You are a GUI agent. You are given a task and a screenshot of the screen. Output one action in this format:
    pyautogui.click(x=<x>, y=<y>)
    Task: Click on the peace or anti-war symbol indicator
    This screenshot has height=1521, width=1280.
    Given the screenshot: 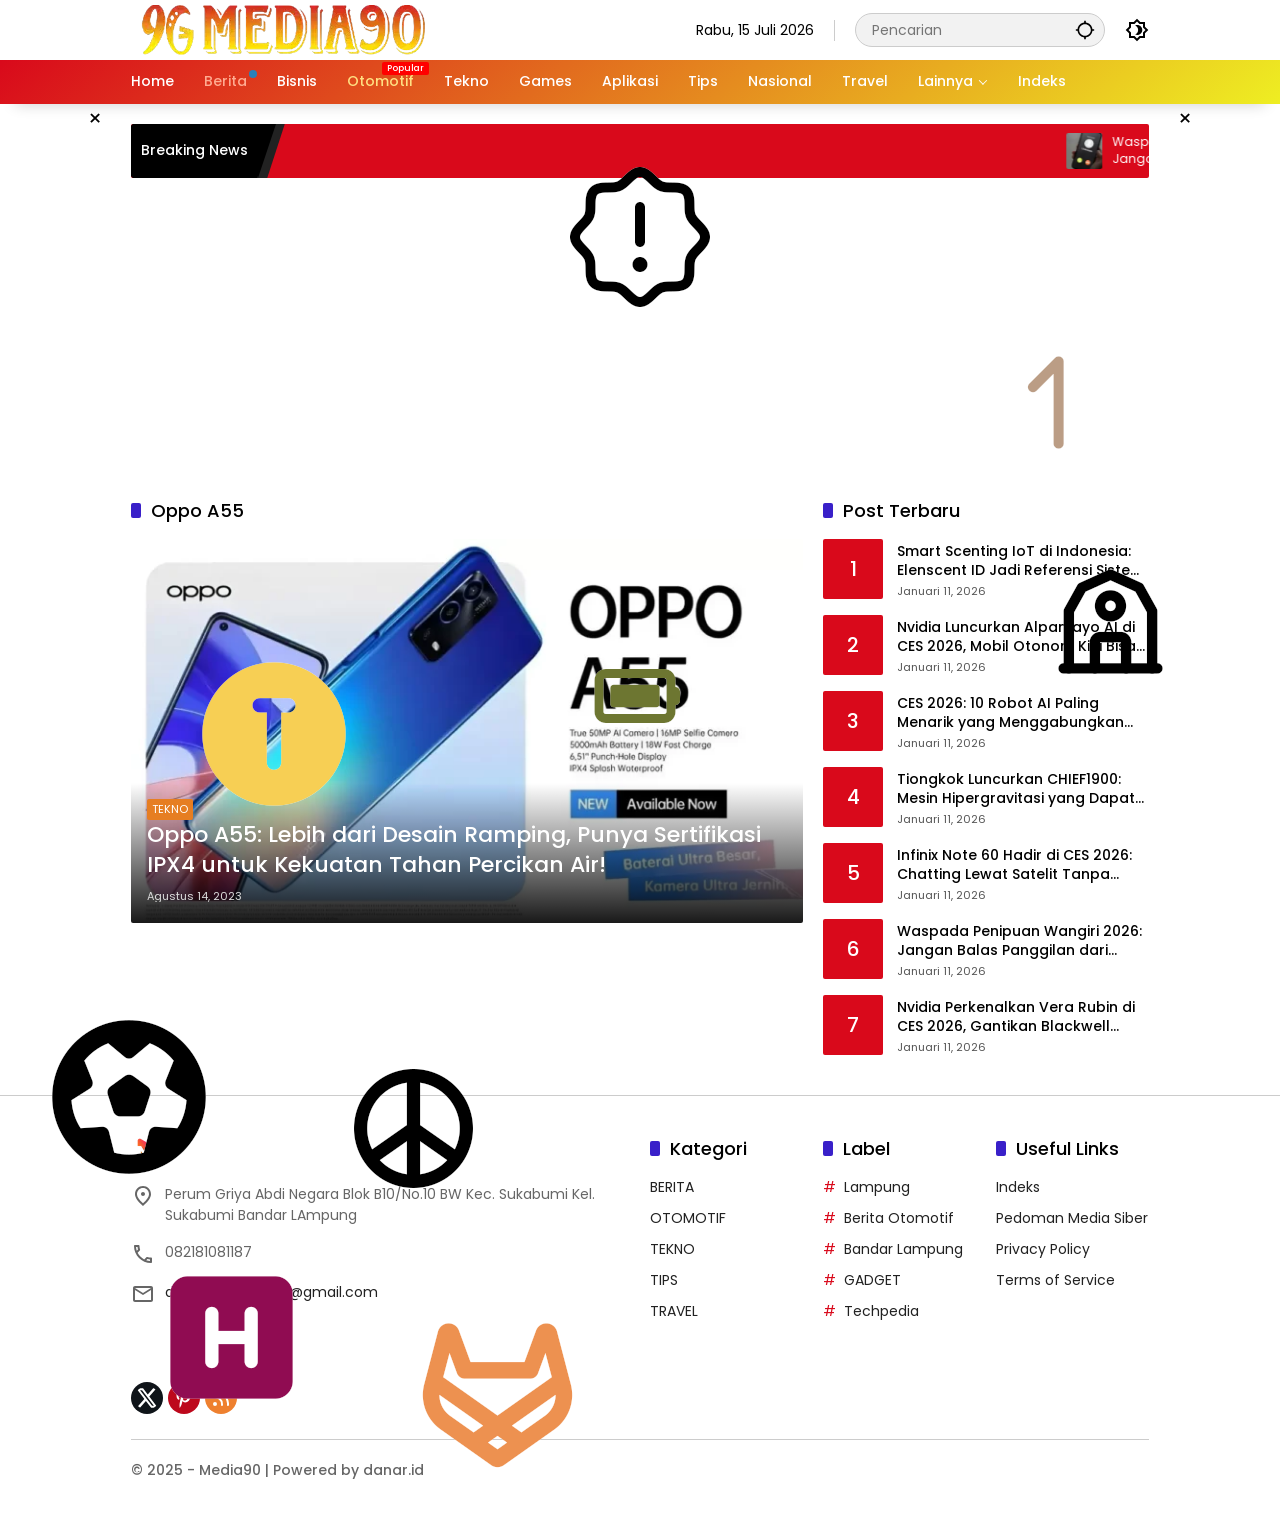 What is the action you would take?
    pyautogui.click(x=413, y=1128)
    